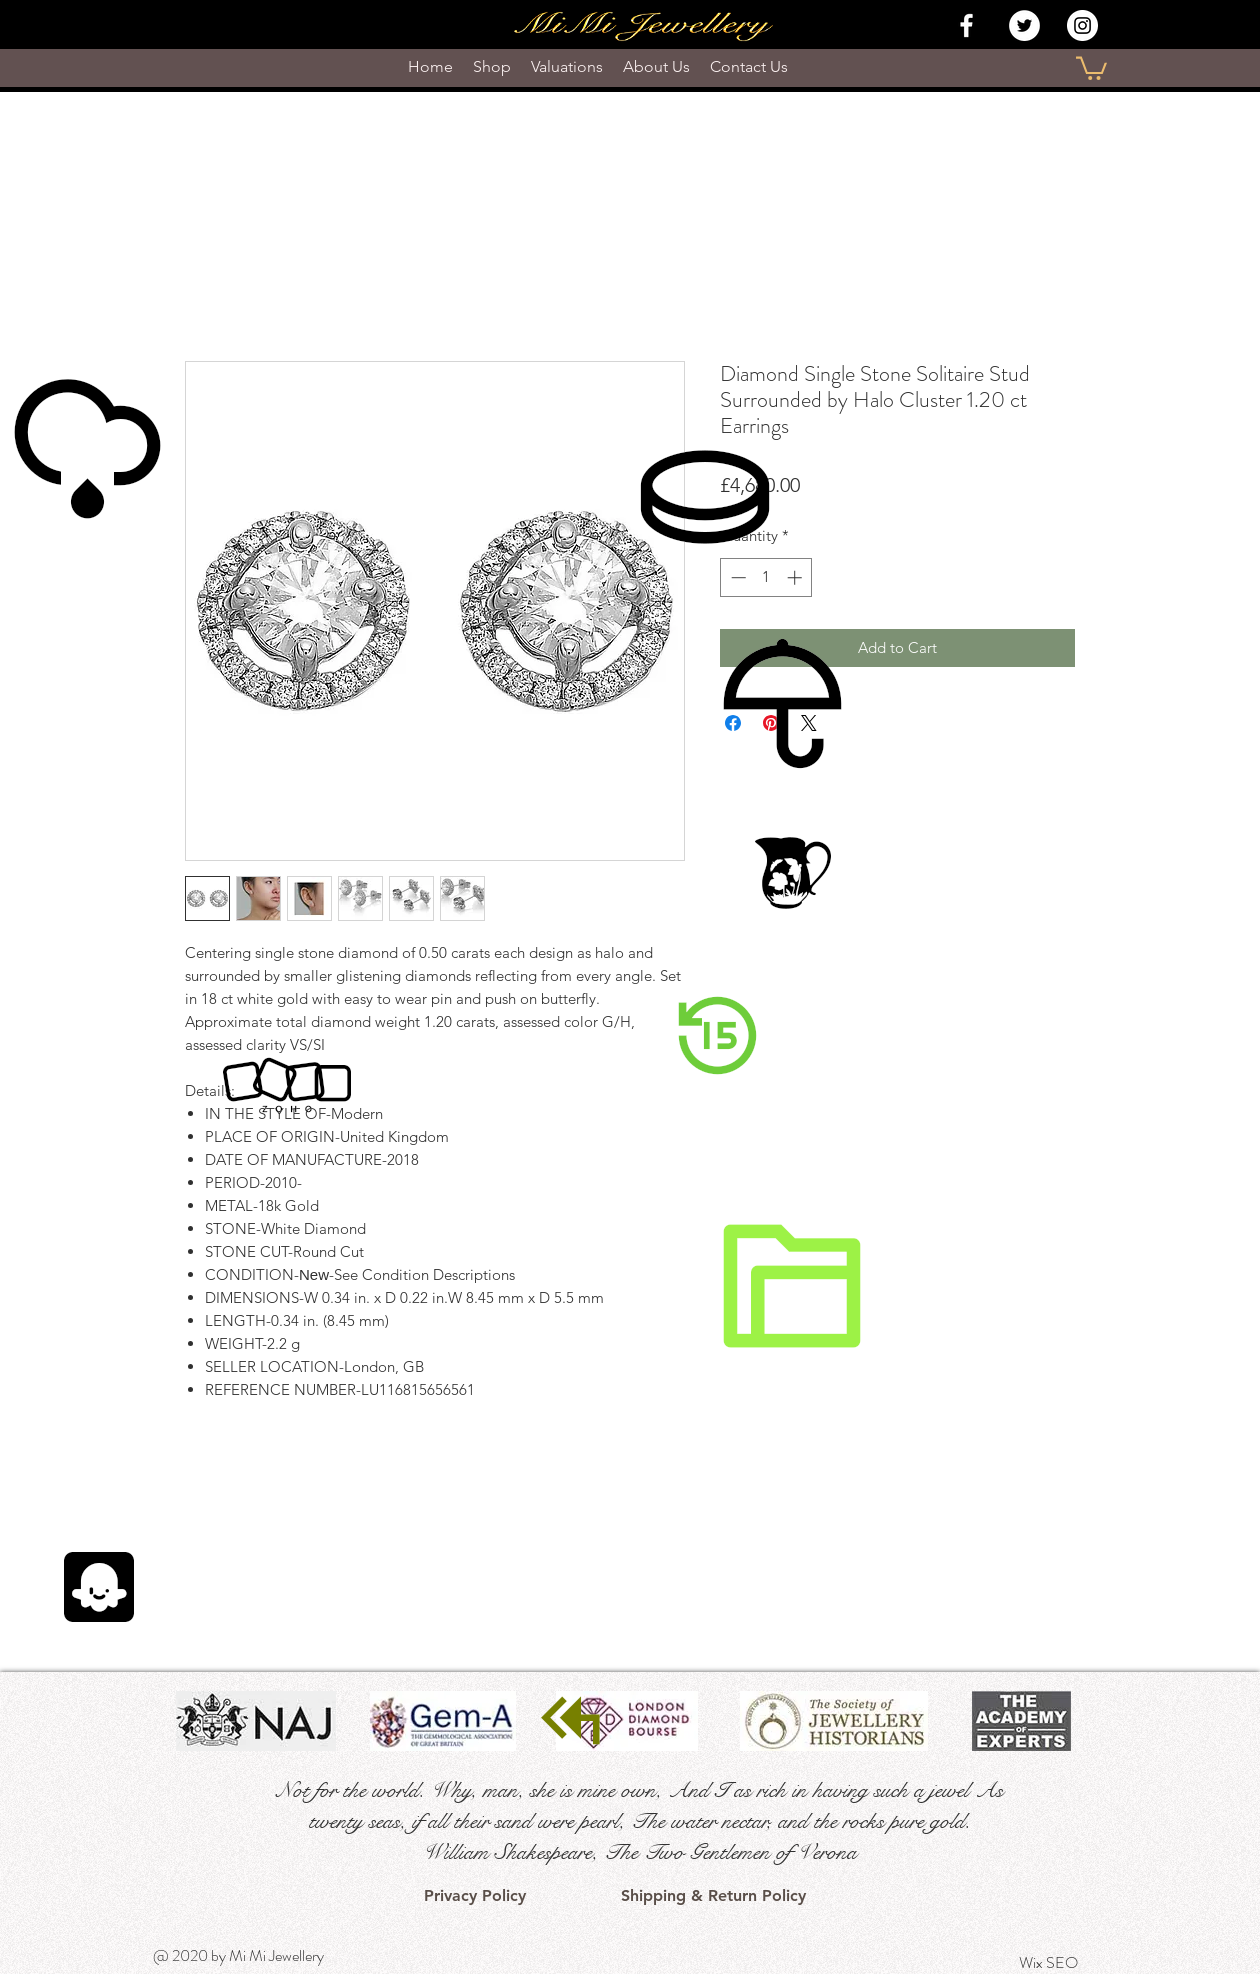  Describe the element at coordinates (792, 1286) in the screenshot. I see `open folder to view files` at that location.